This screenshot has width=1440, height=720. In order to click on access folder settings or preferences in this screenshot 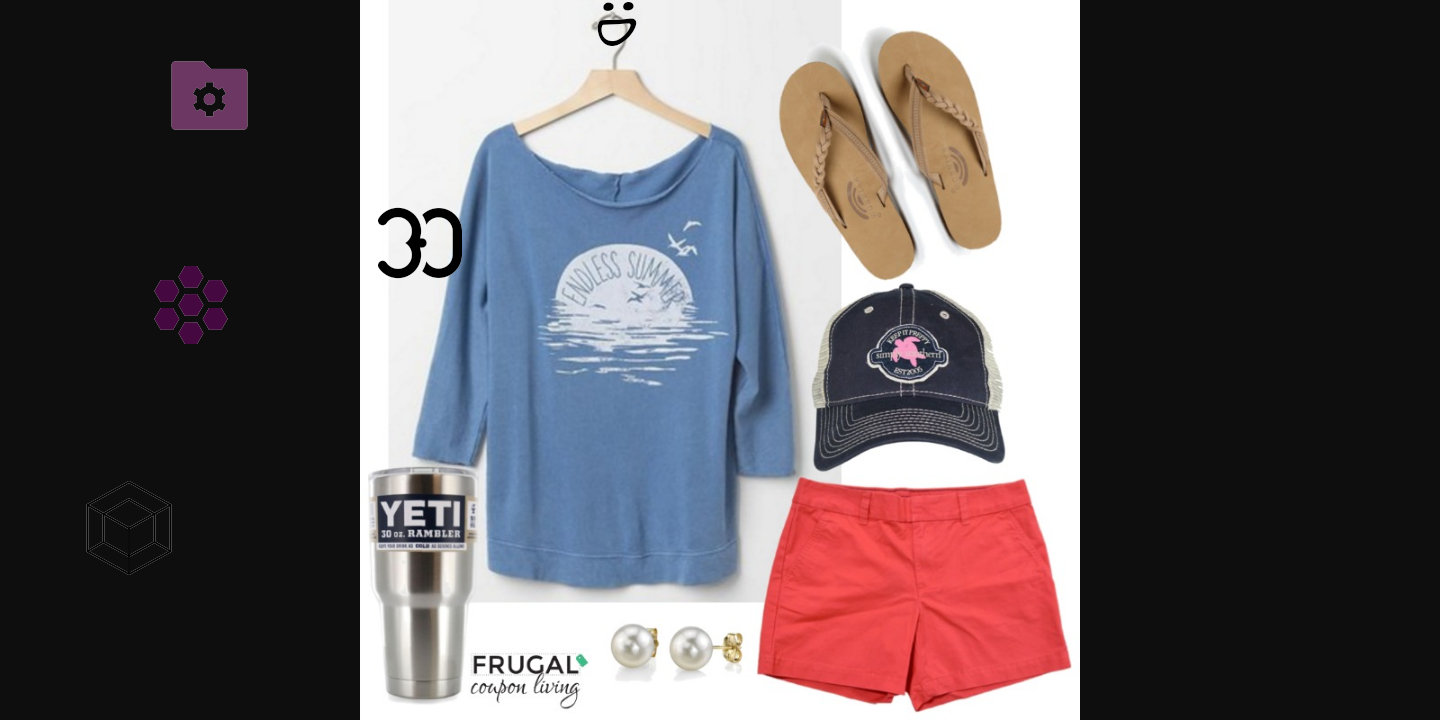, I will do `click(209, 95)`.